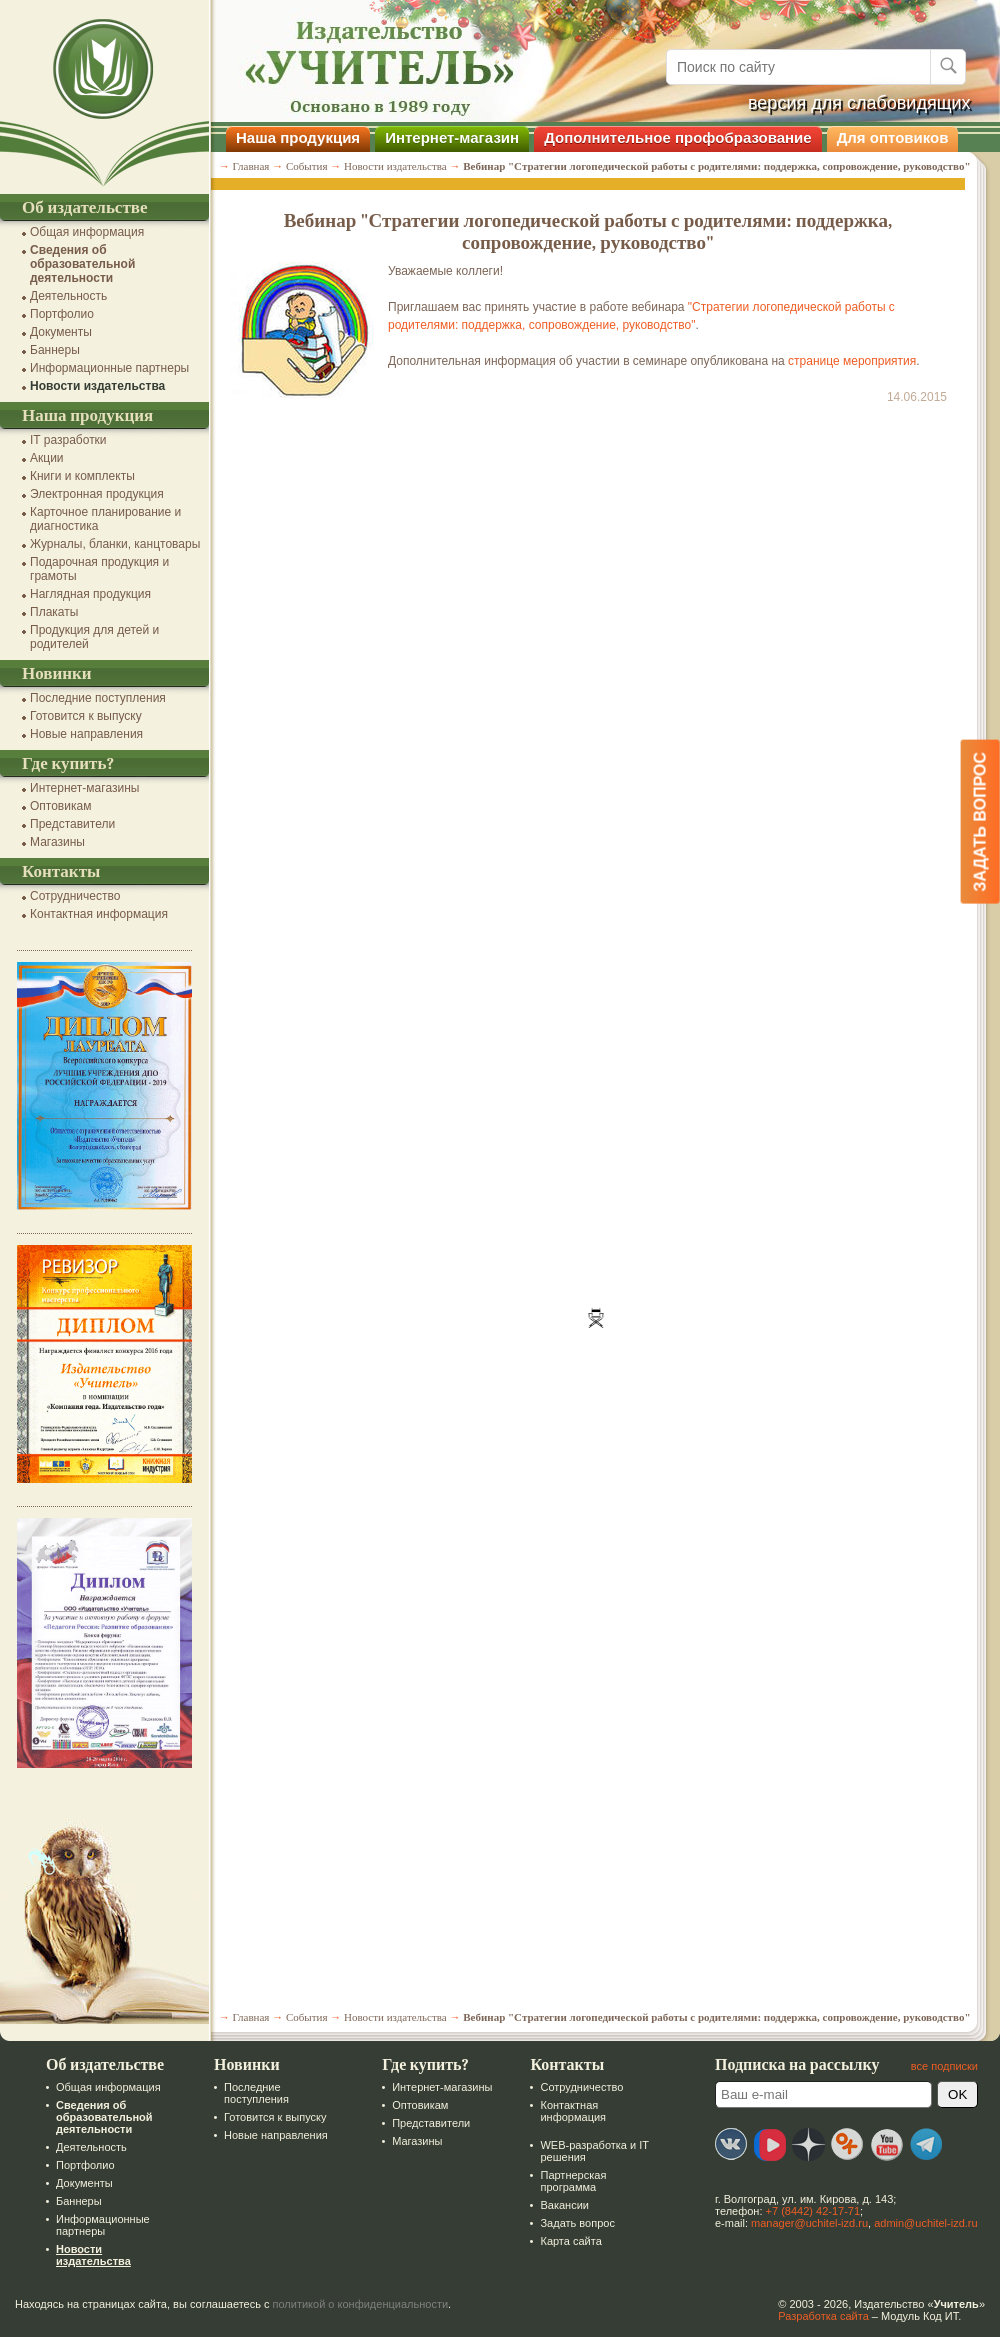  What do you see at coordinates (596, 1318) in the screenshot?
I see `access director or creator mode` at bounding box center [596, 1318].